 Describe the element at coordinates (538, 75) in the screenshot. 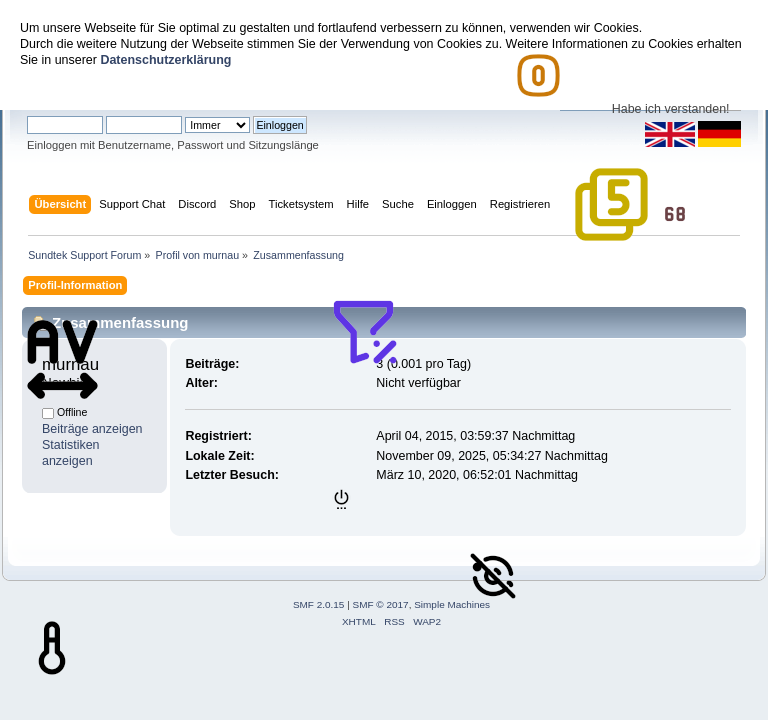

I see `indicates zero items or empty count` at that location.